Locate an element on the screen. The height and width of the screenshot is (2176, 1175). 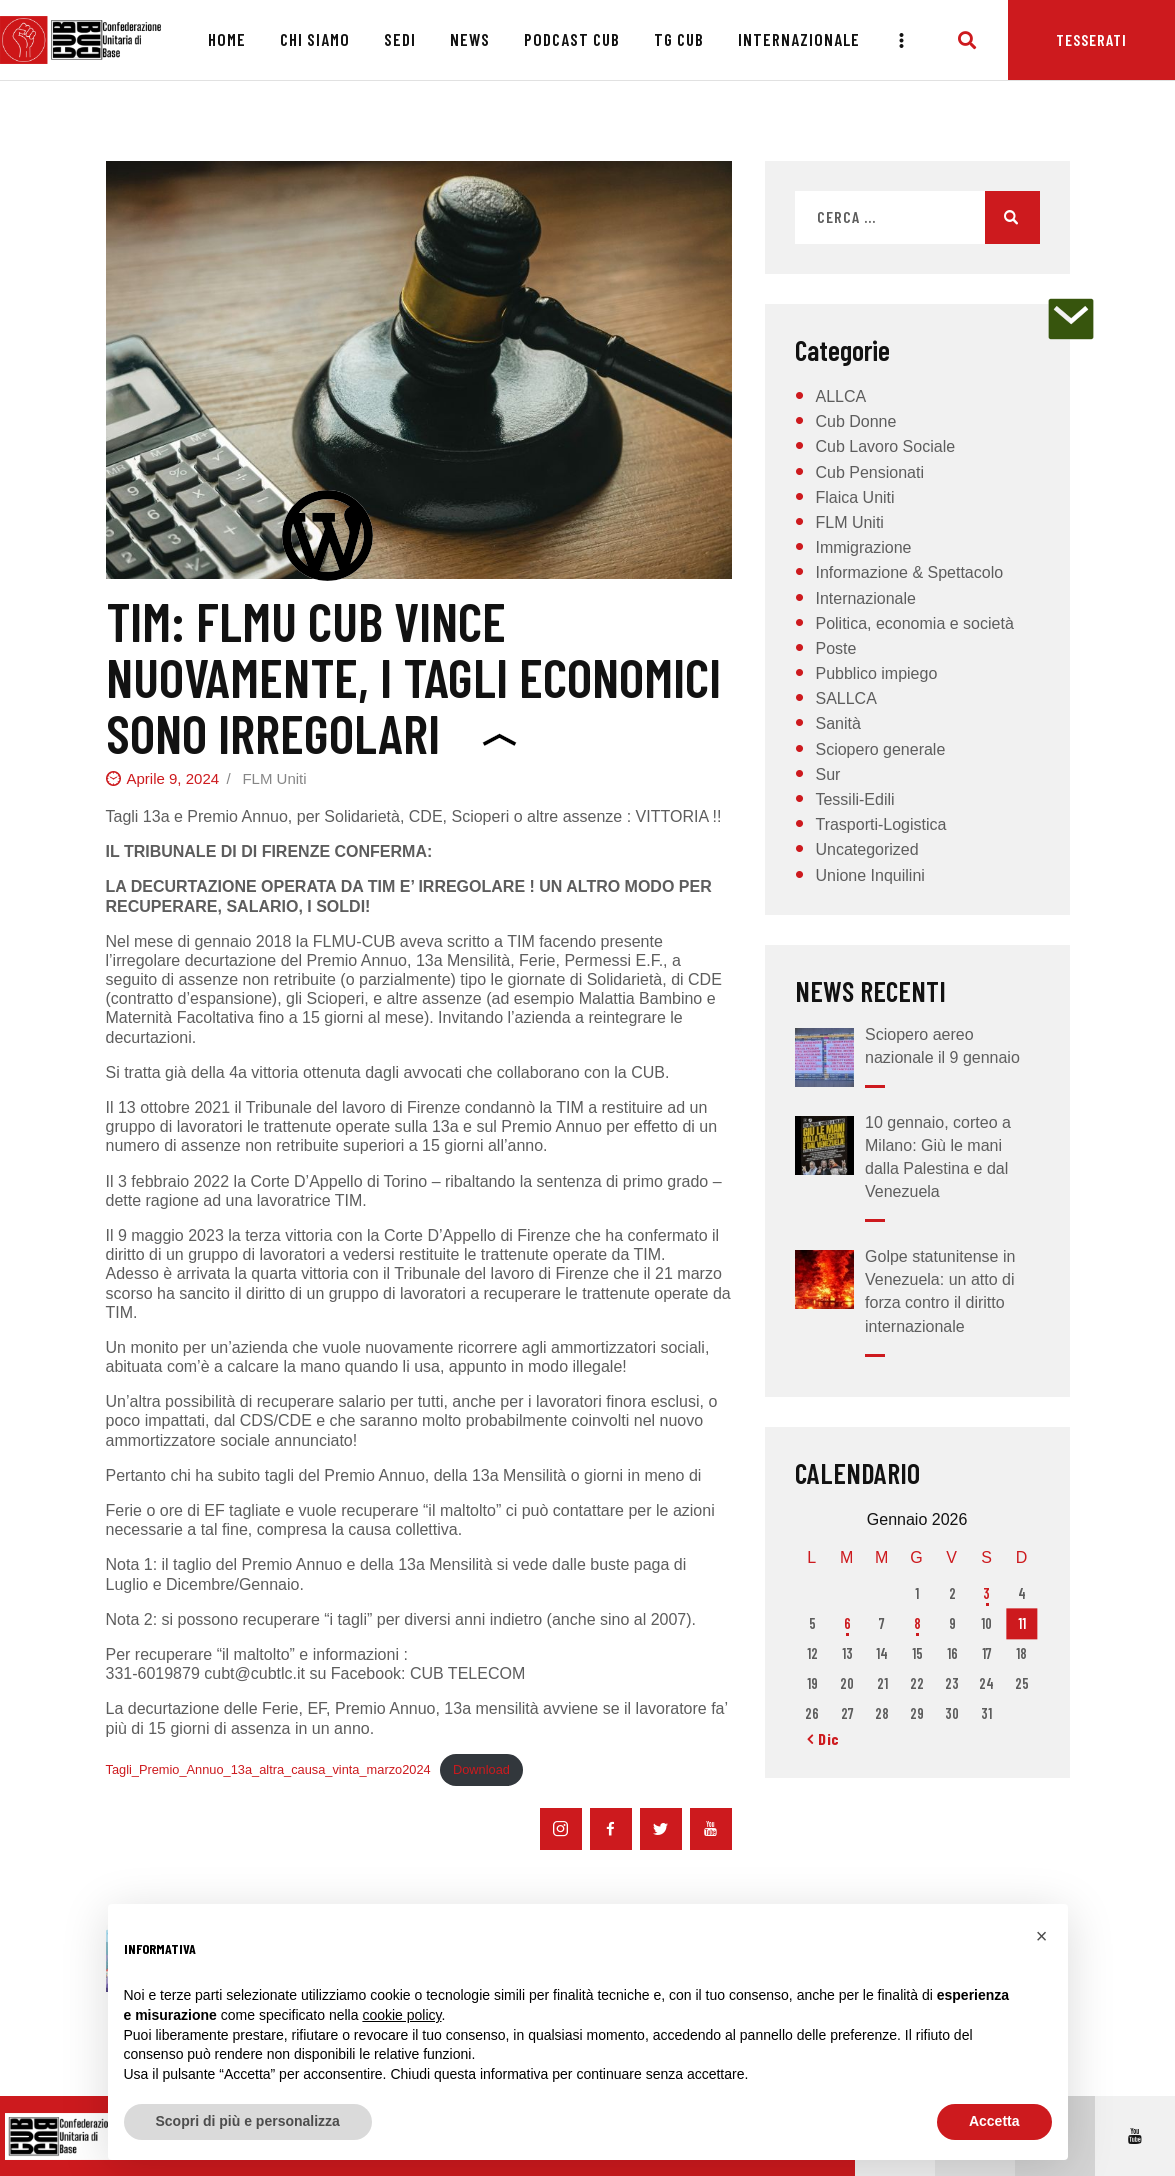
open your email inbox is located at coordinates (1071, 319).